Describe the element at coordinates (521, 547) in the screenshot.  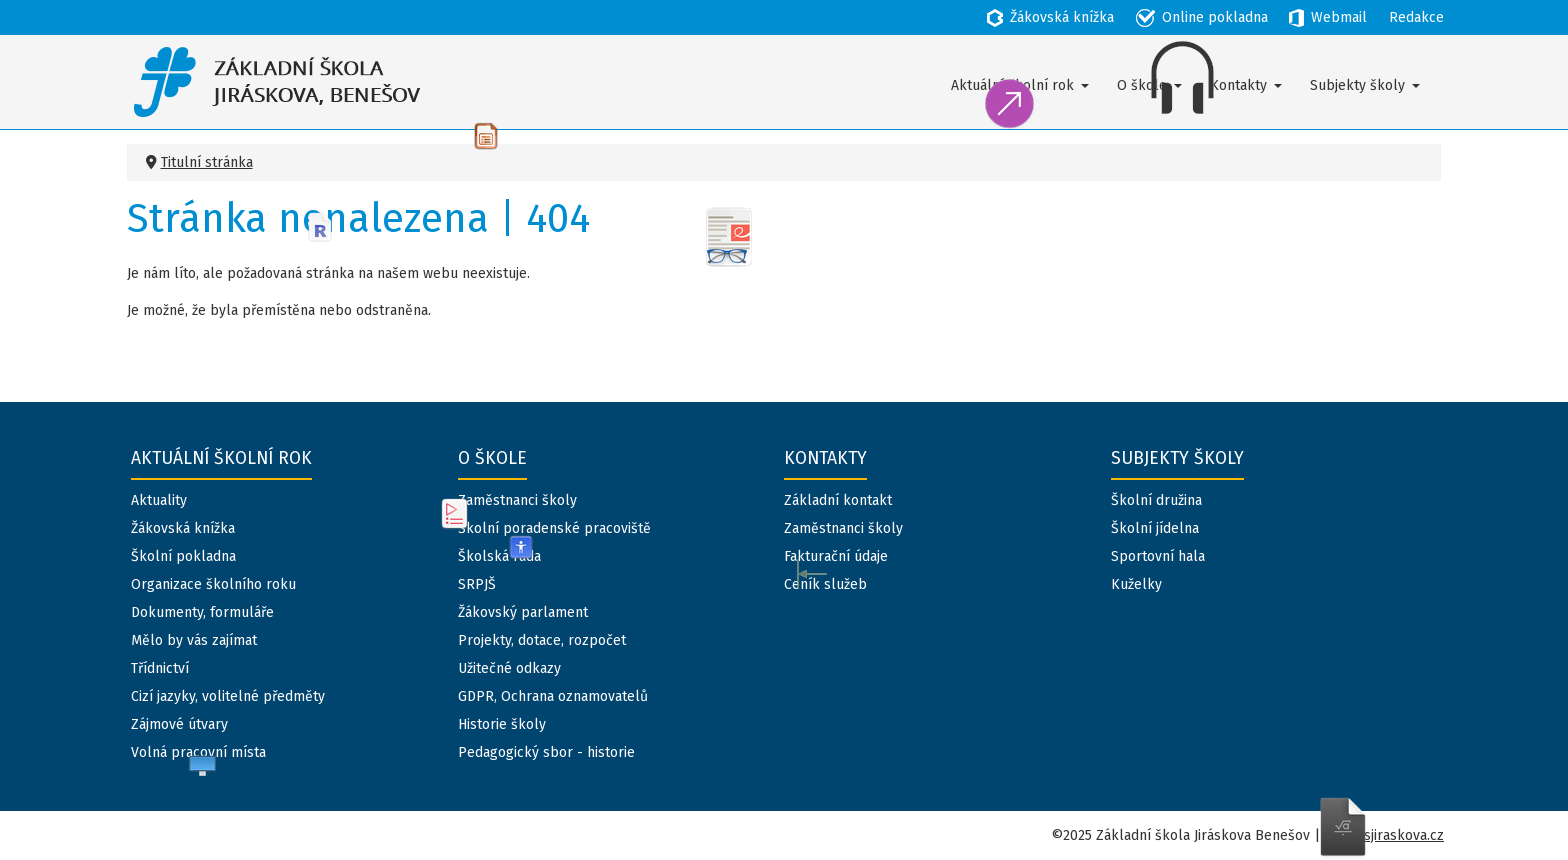
I see `open accessibility settings` at that location.